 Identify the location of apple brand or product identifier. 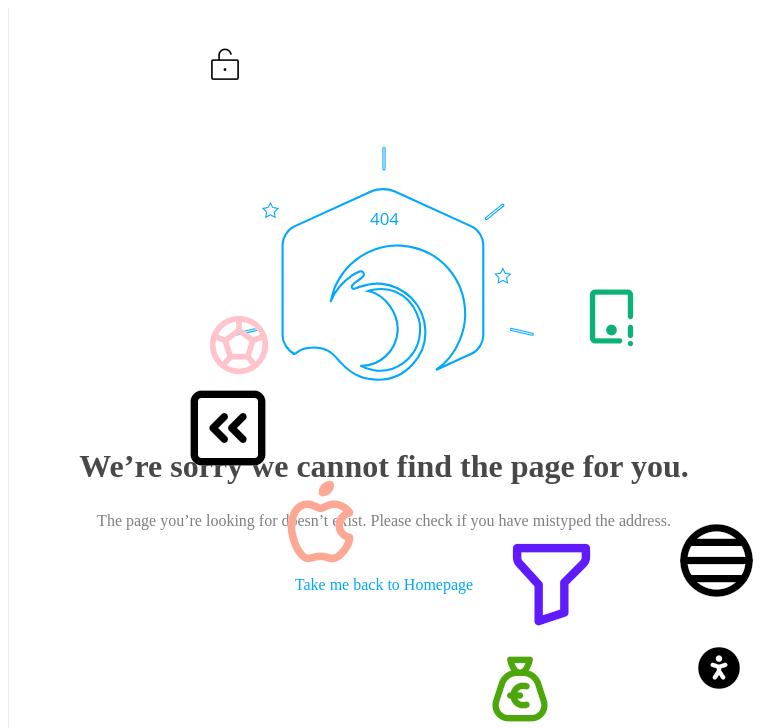
(322, 523).